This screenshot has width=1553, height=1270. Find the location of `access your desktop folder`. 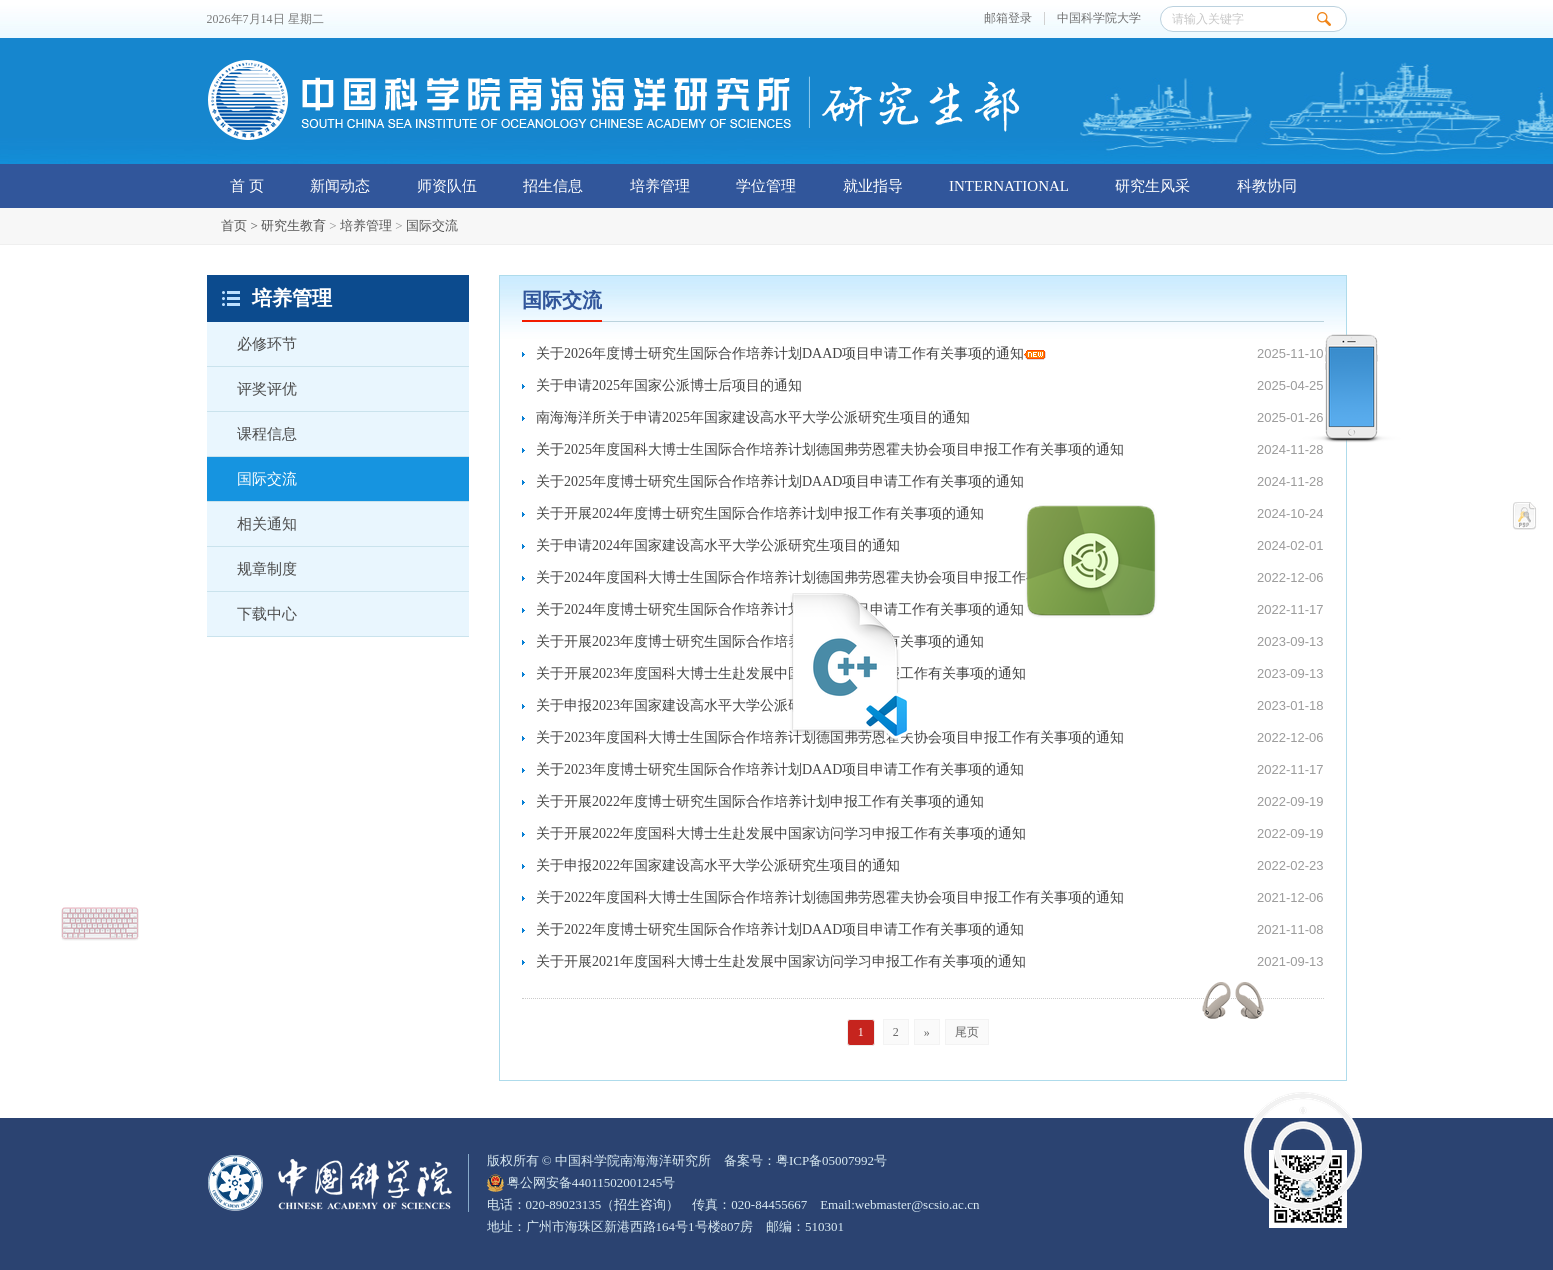

access your desktop folder is located at coordinates (1091, 556).